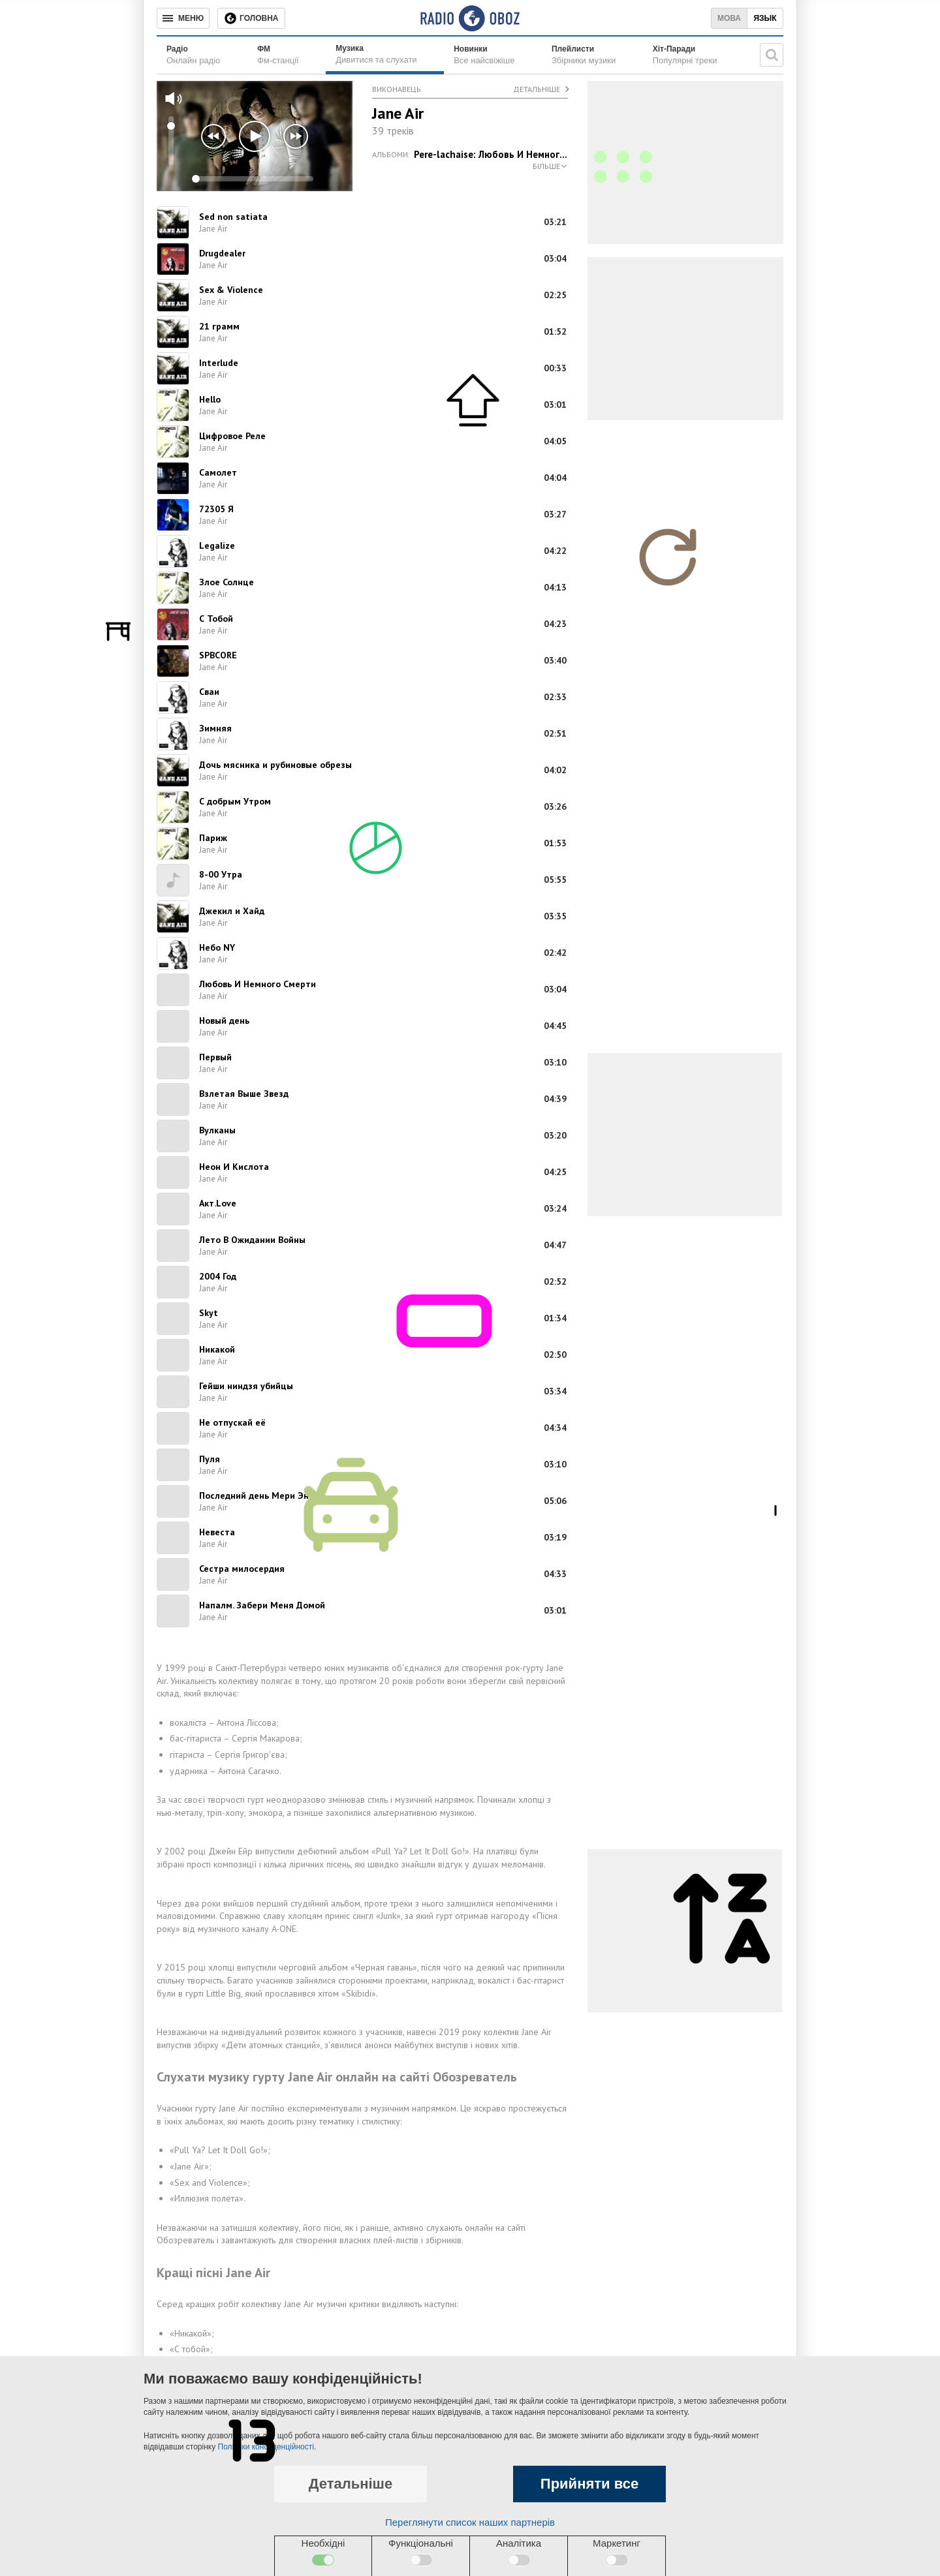  Describe the element at coordinates (375, 848) in the screenshot. I see `view analytics or statistics breakdown` at that location.